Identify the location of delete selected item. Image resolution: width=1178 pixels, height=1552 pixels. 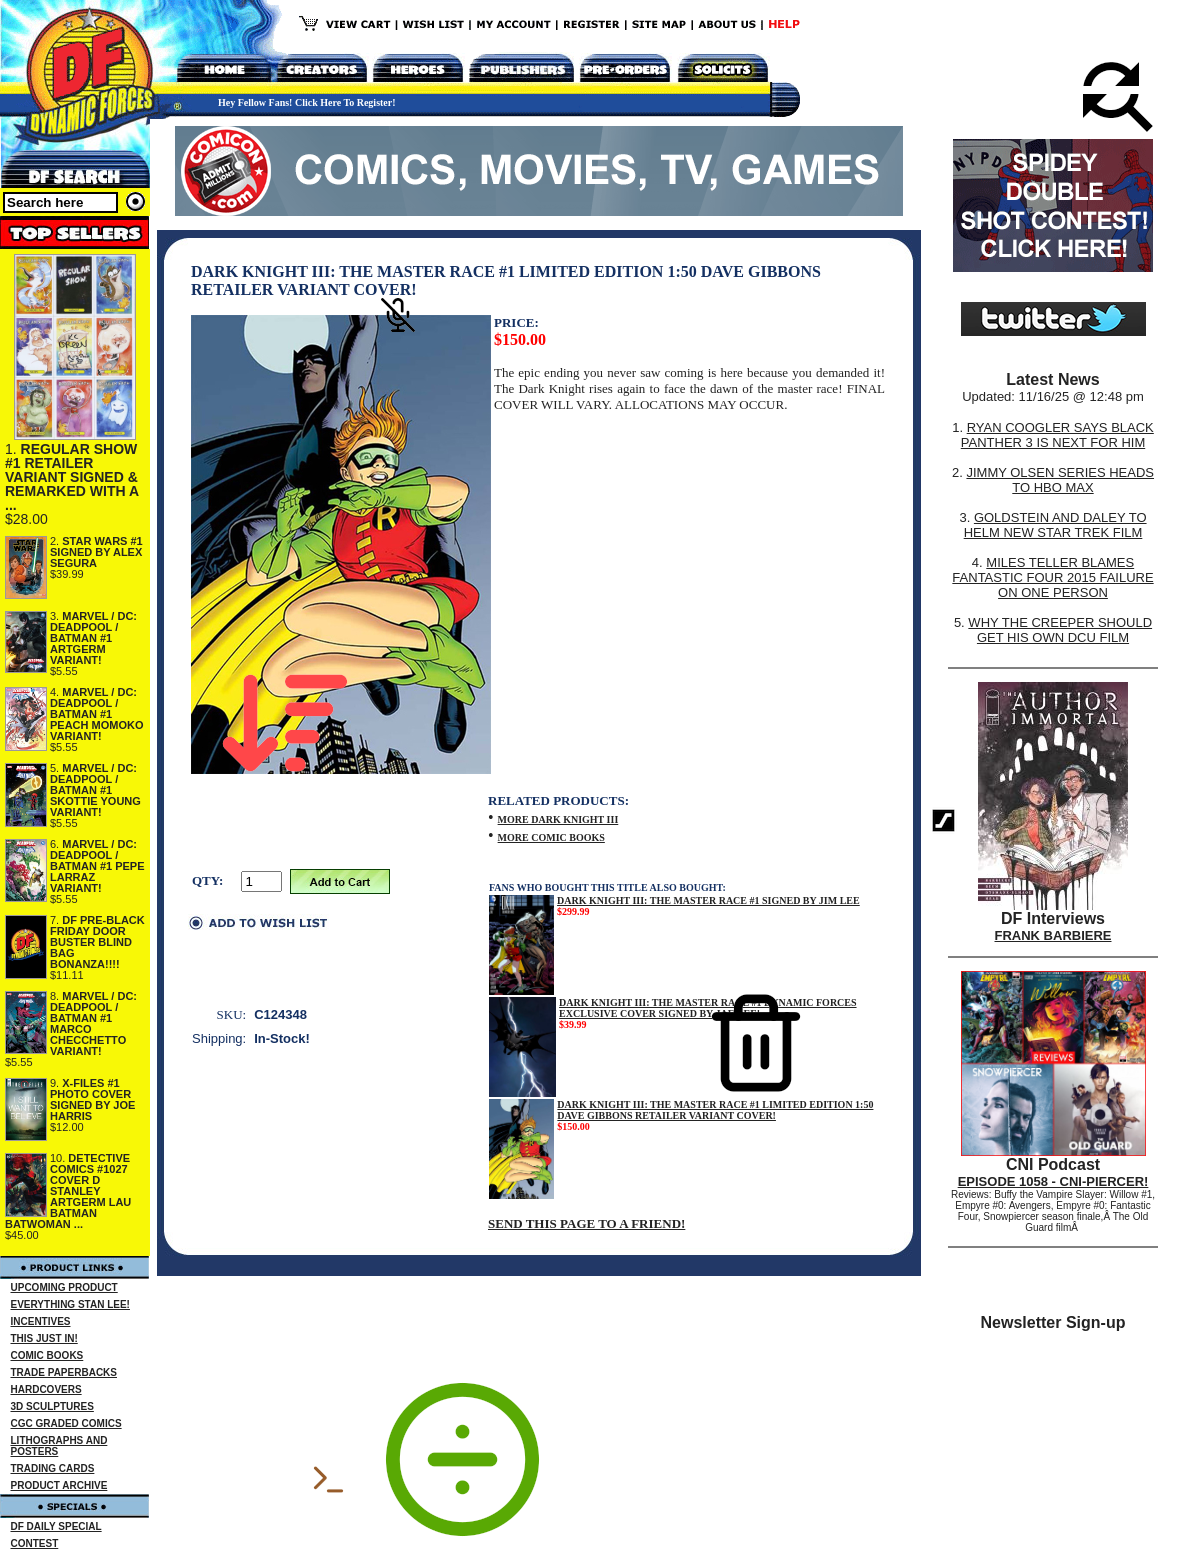
(756, 1043).